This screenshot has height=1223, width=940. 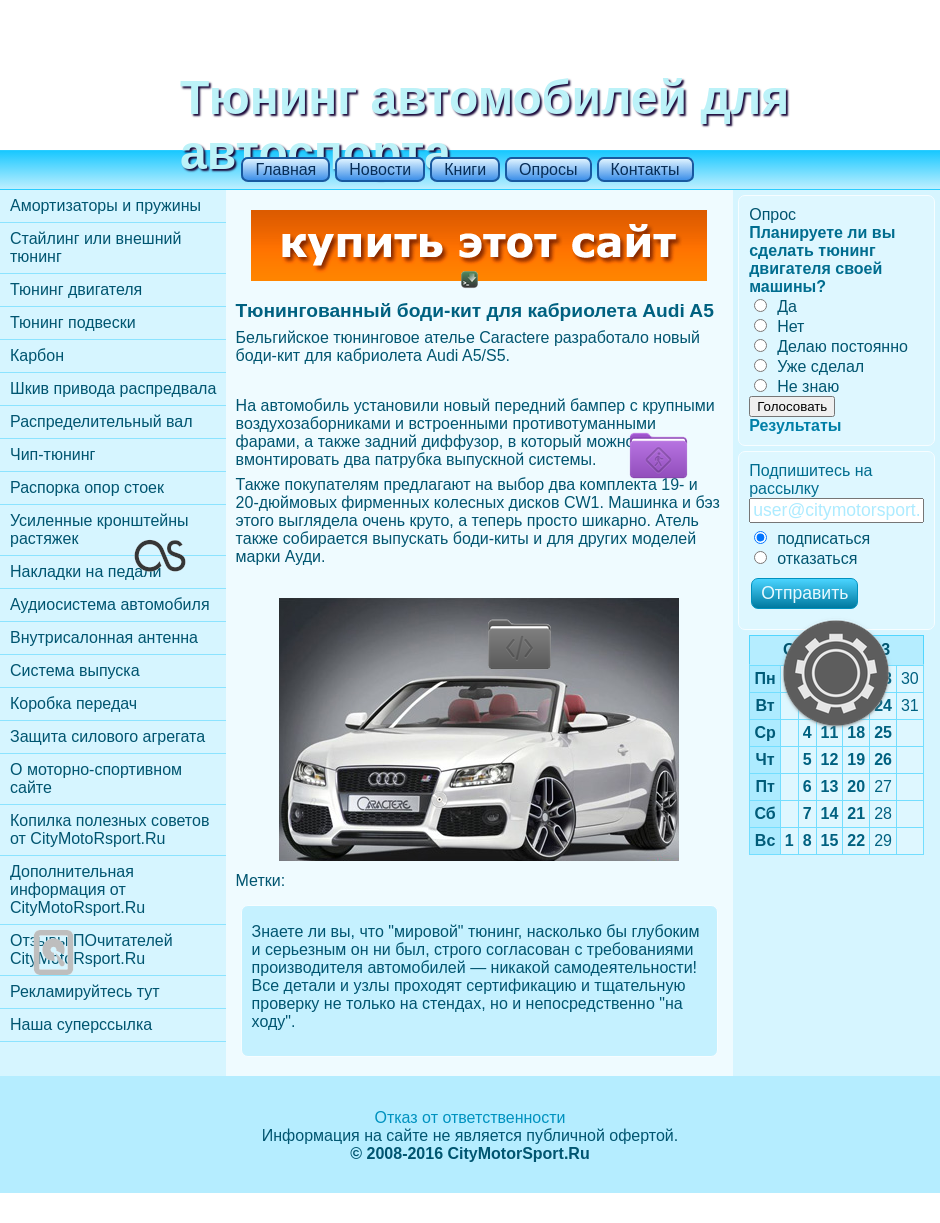 I want to click on open guake drop-down terminal, so click(x=469, y=279).